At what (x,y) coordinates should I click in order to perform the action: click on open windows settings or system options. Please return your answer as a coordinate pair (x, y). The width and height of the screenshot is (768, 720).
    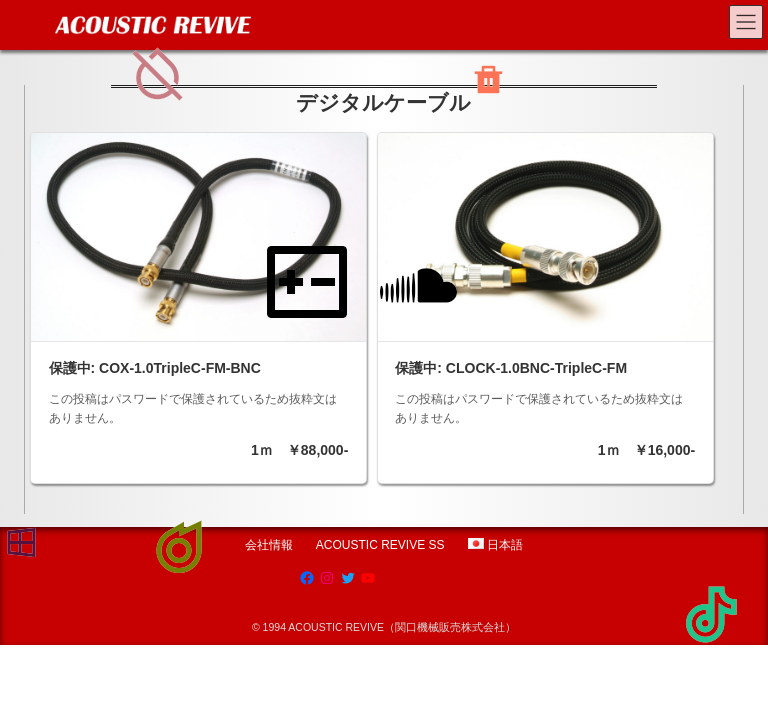
    Looking at the image, I should click on (21, 542).